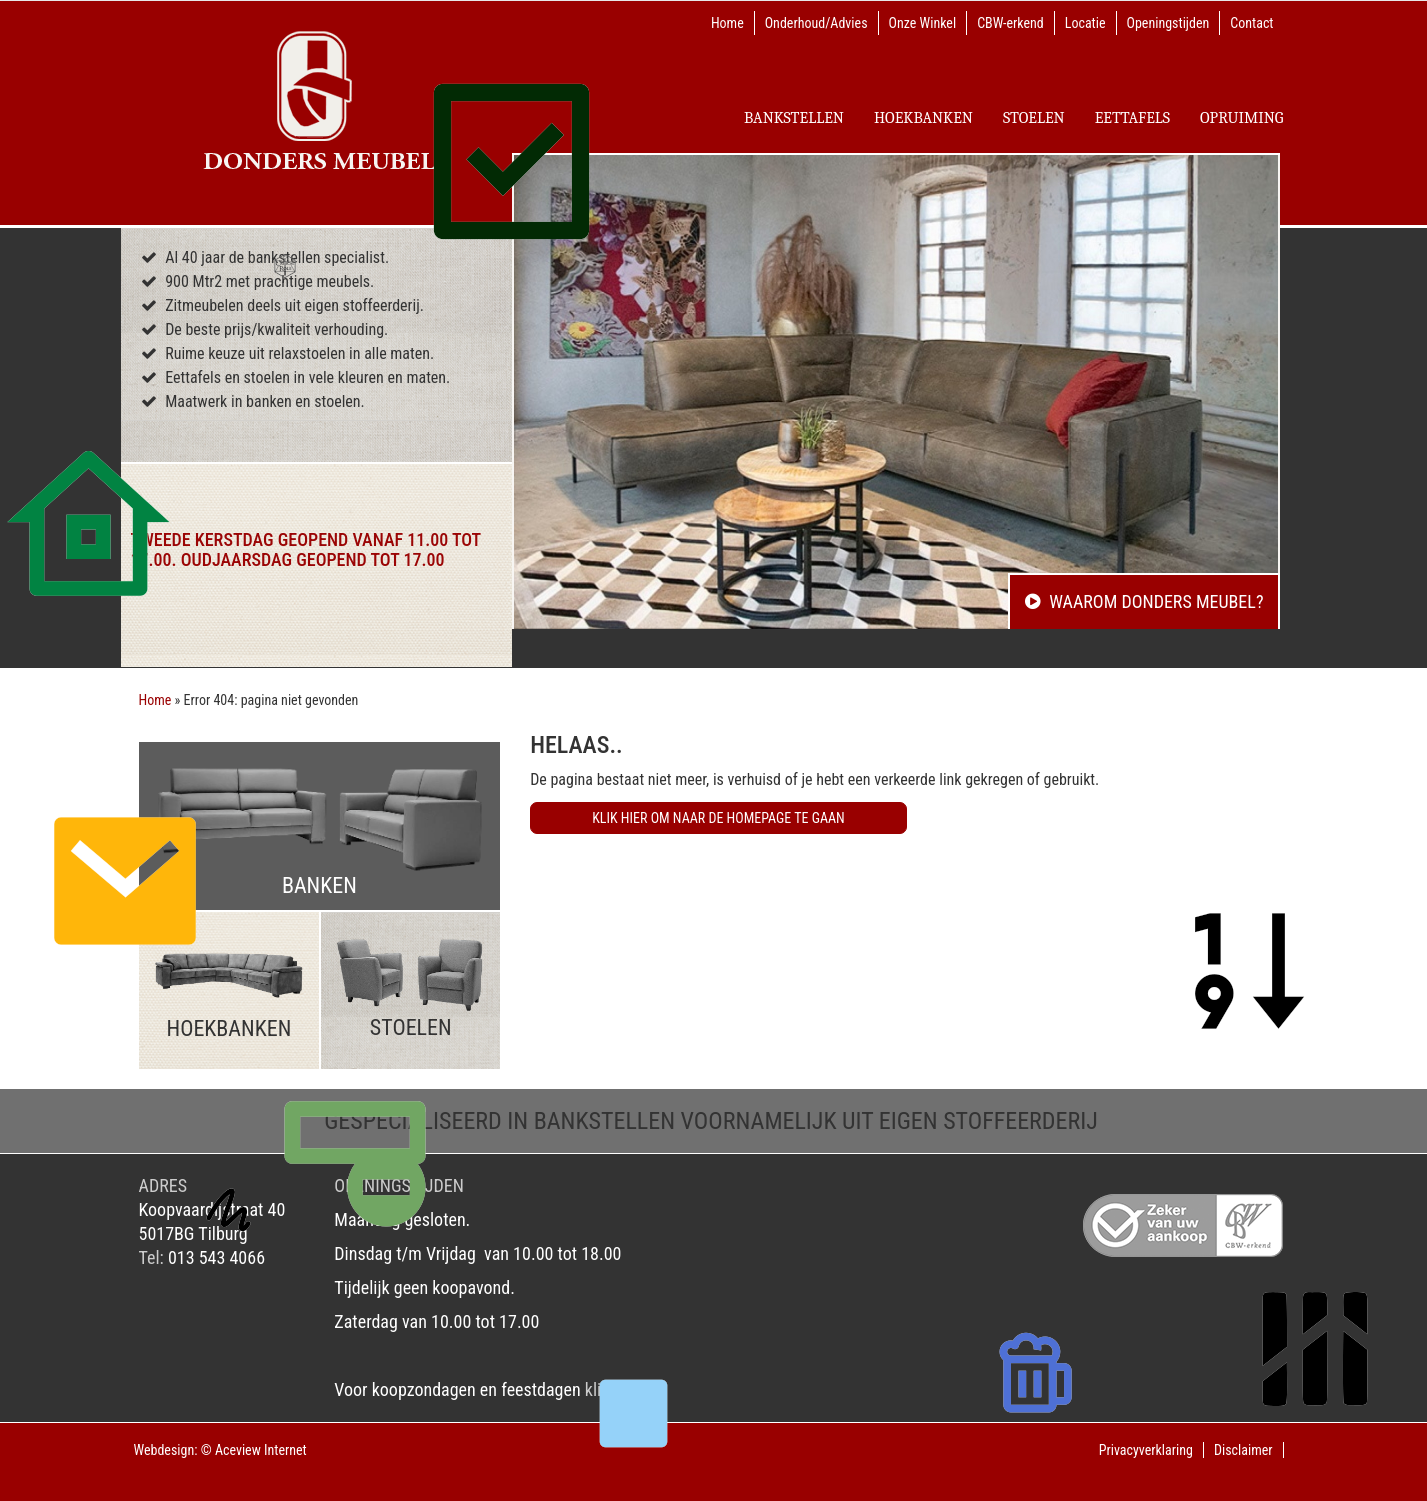  I want to click on libraries.io logo, so click(1315, 1349).